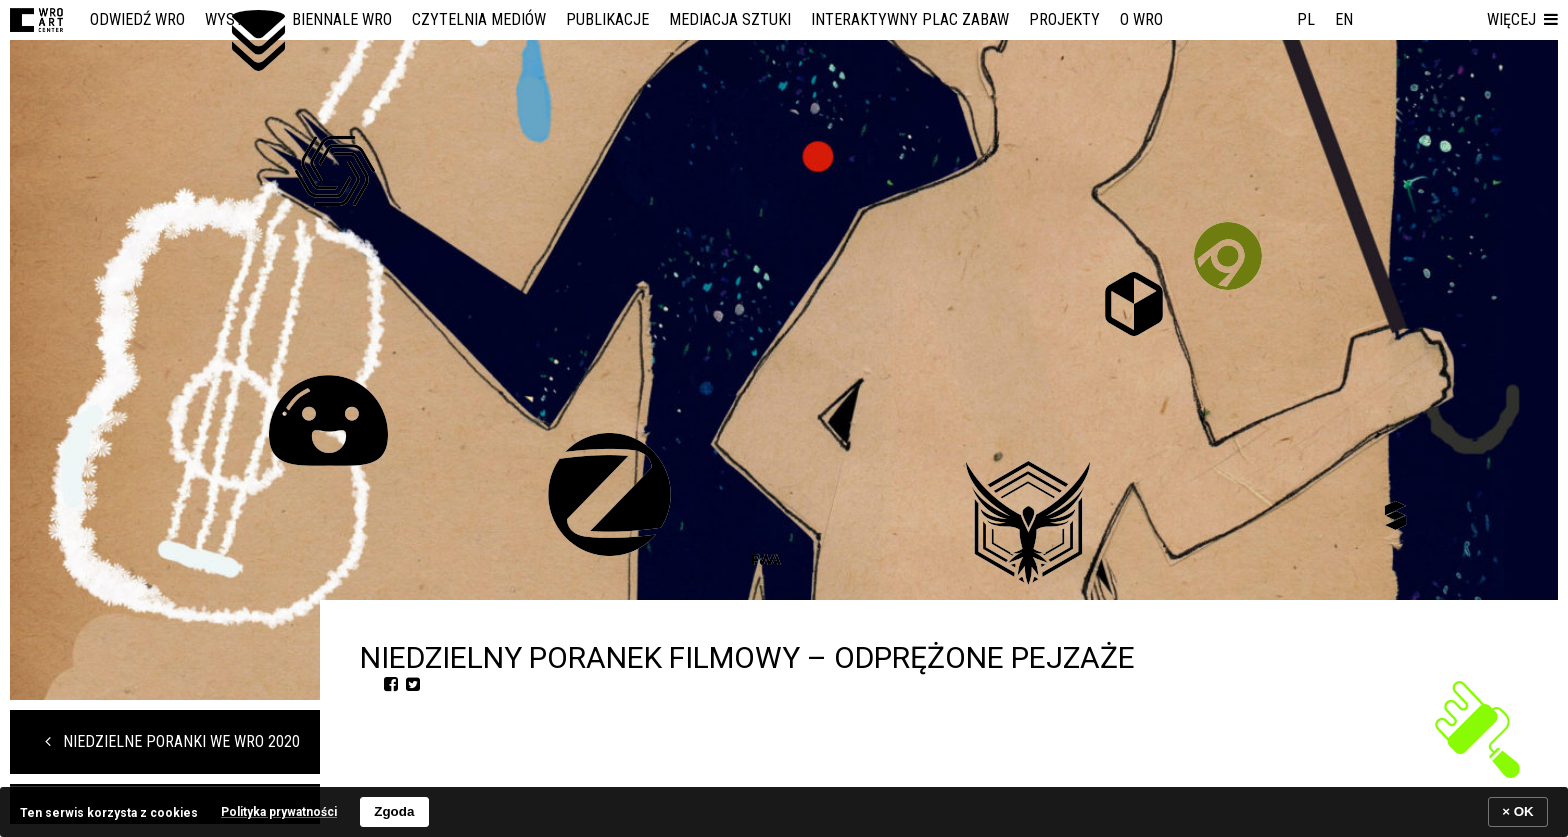 The image size is (1568, 837). Describe the element at coordinates (1395, 515) in the screenshot. I see `open Spark AR Studio application` at that location.